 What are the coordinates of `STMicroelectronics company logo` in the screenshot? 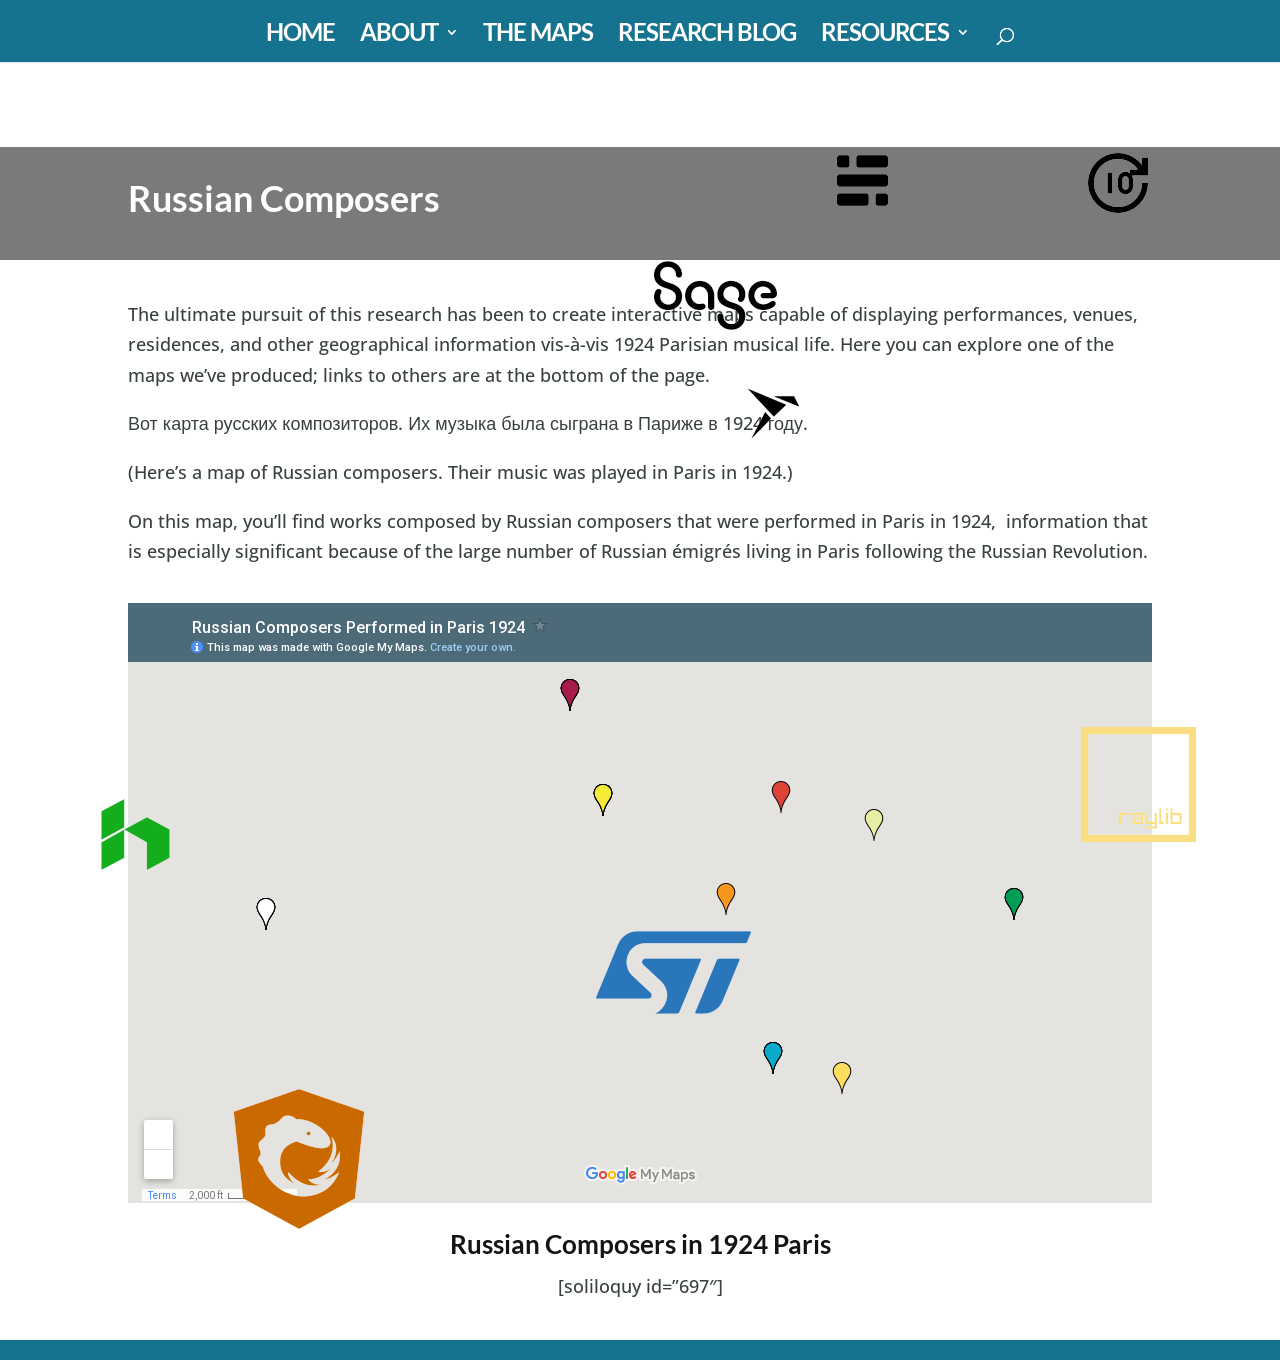 It's located at (673, 972).